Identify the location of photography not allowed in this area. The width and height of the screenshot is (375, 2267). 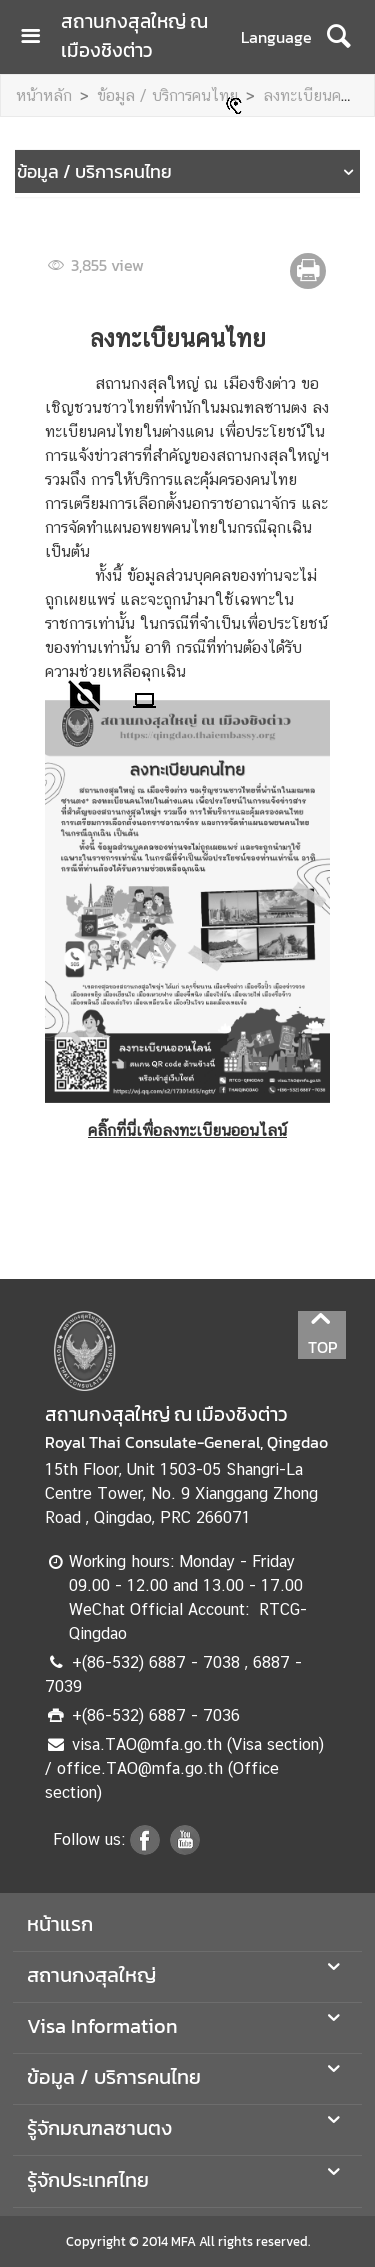
(85, 695).